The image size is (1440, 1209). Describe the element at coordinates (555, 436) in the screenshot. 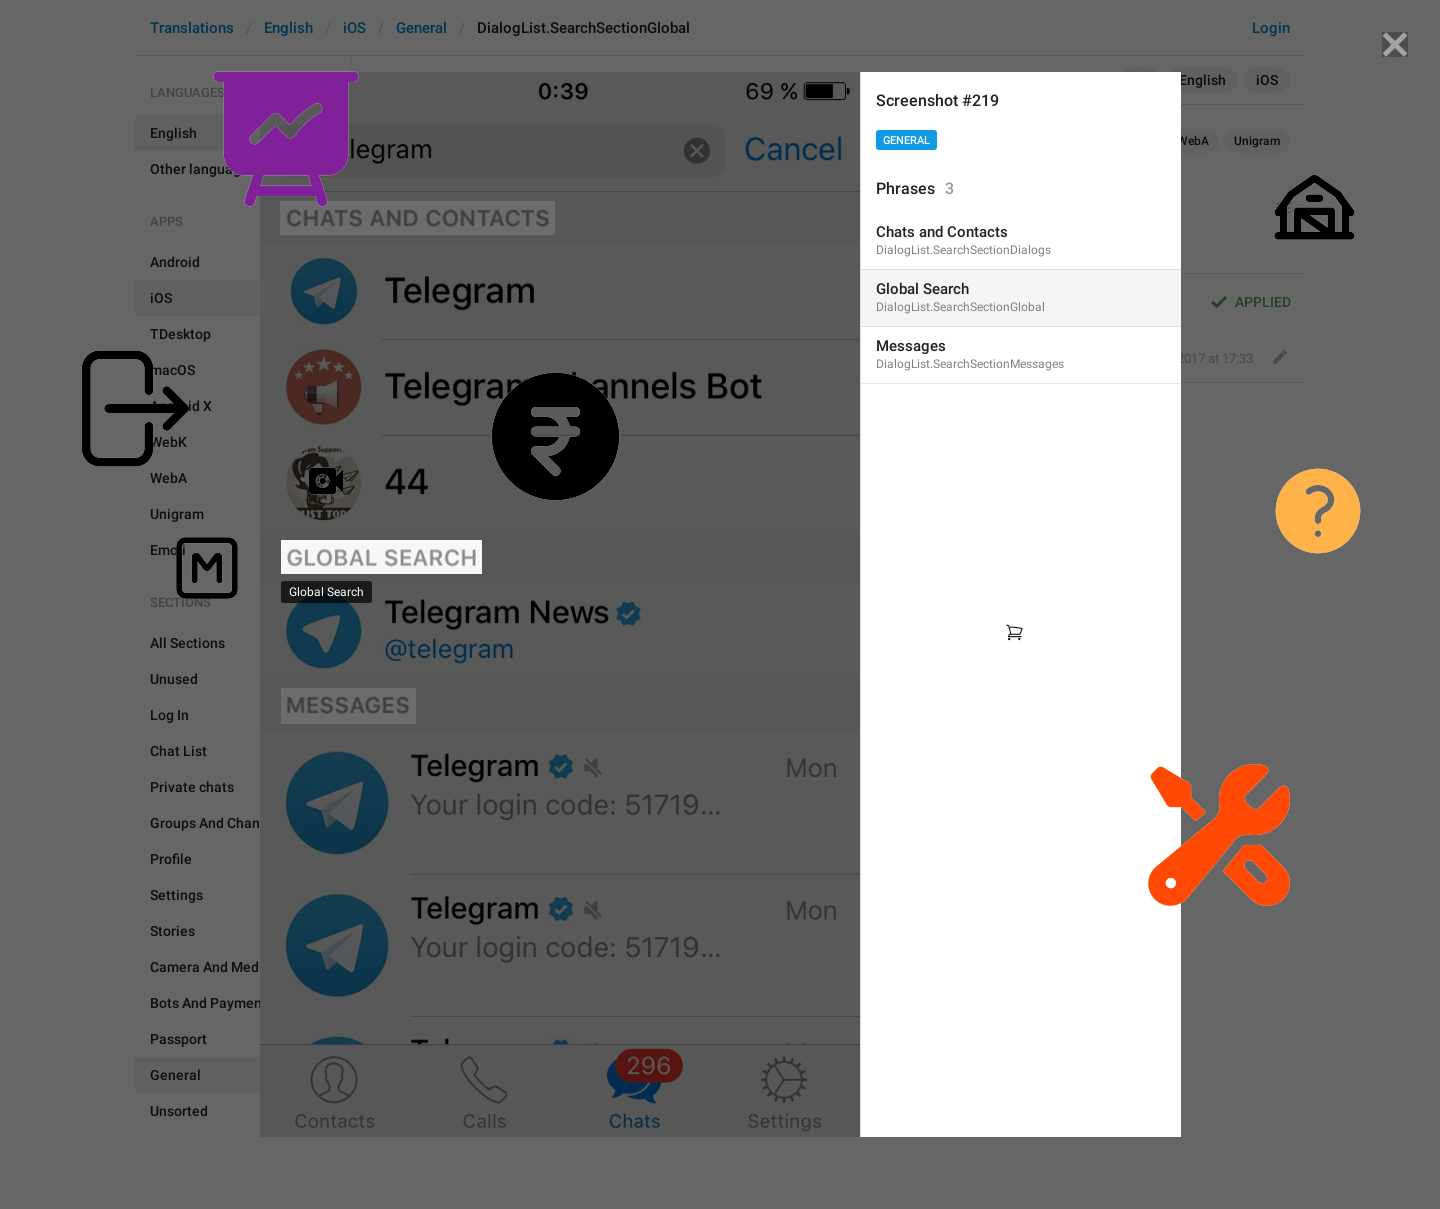

I see `view balance or payment amount in indian rupees` at that location.